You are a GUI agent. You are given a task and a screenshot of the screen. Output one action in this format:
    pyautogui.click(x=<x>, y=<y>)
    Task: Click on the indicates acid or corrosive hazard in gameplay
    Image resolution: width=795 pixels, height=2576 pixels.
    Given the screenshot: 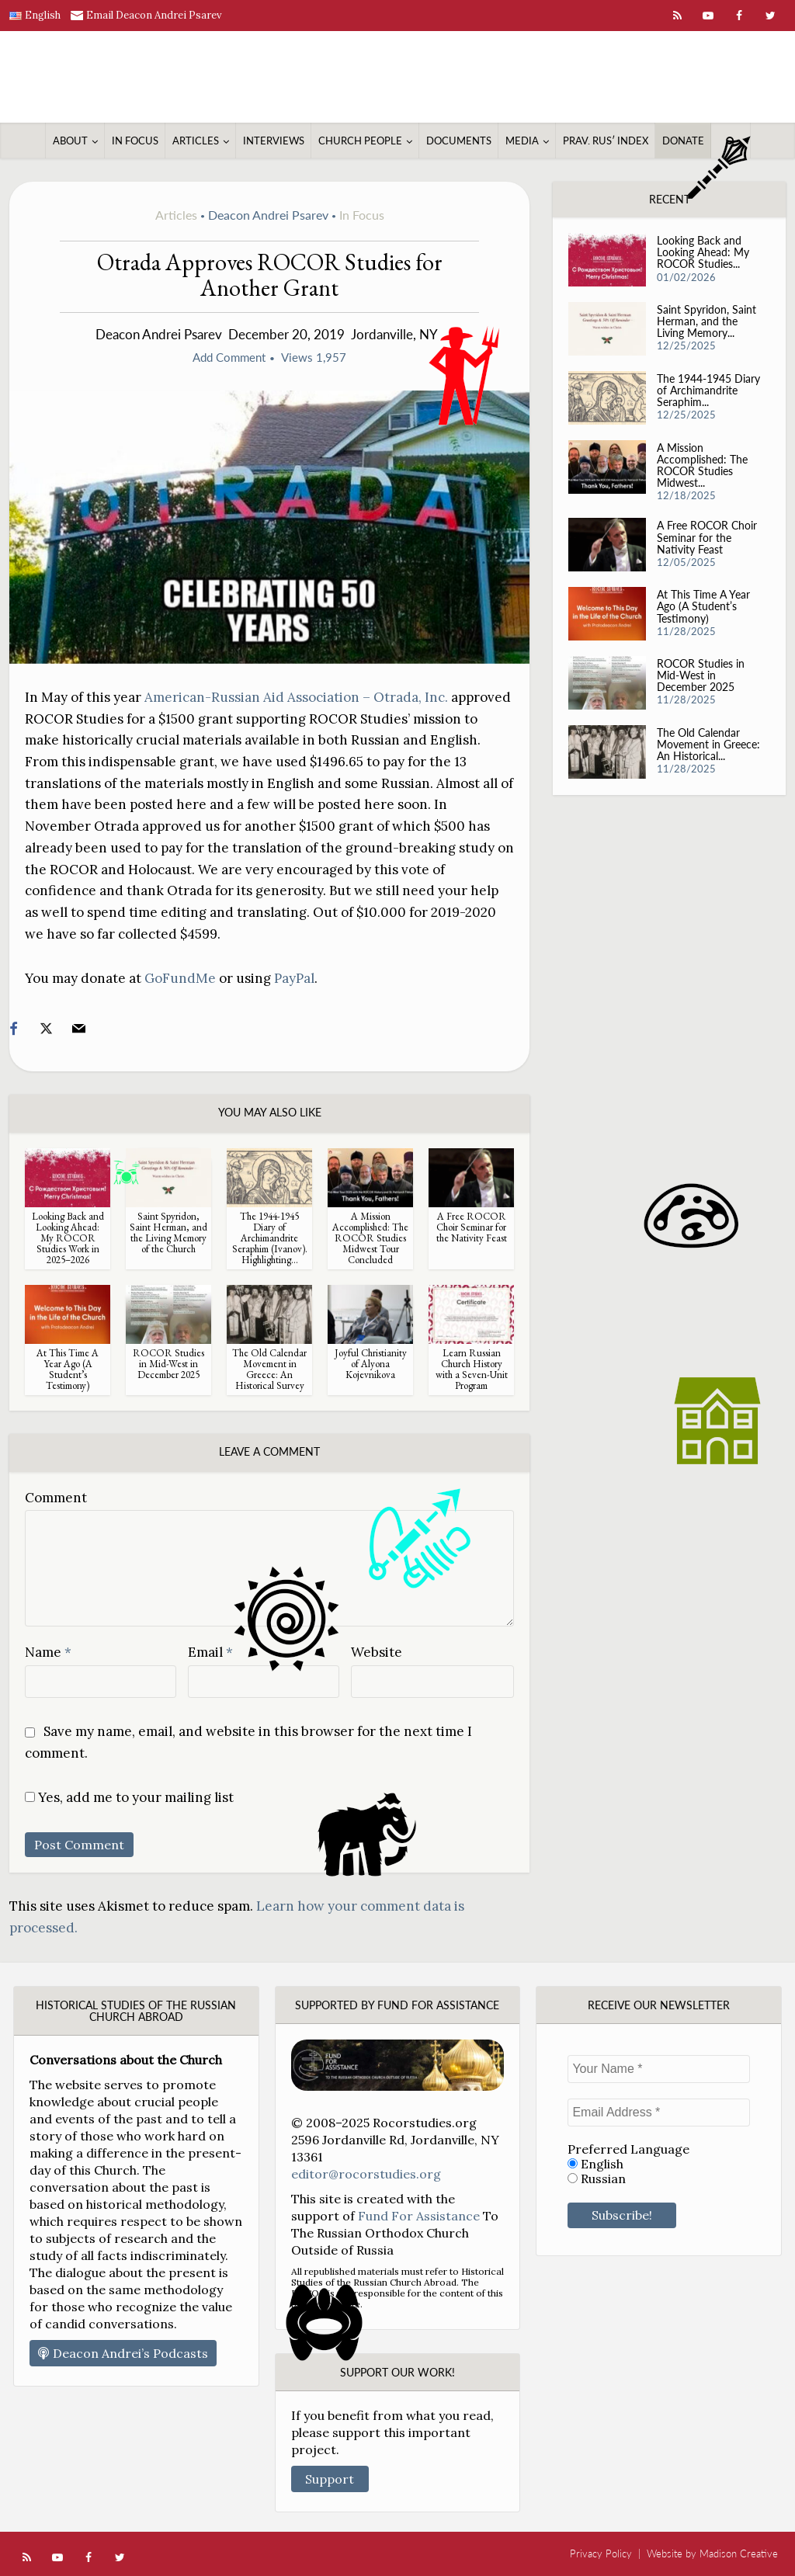 What is the action you would take?
    pyautogui.click(x=691, y=1214)
    